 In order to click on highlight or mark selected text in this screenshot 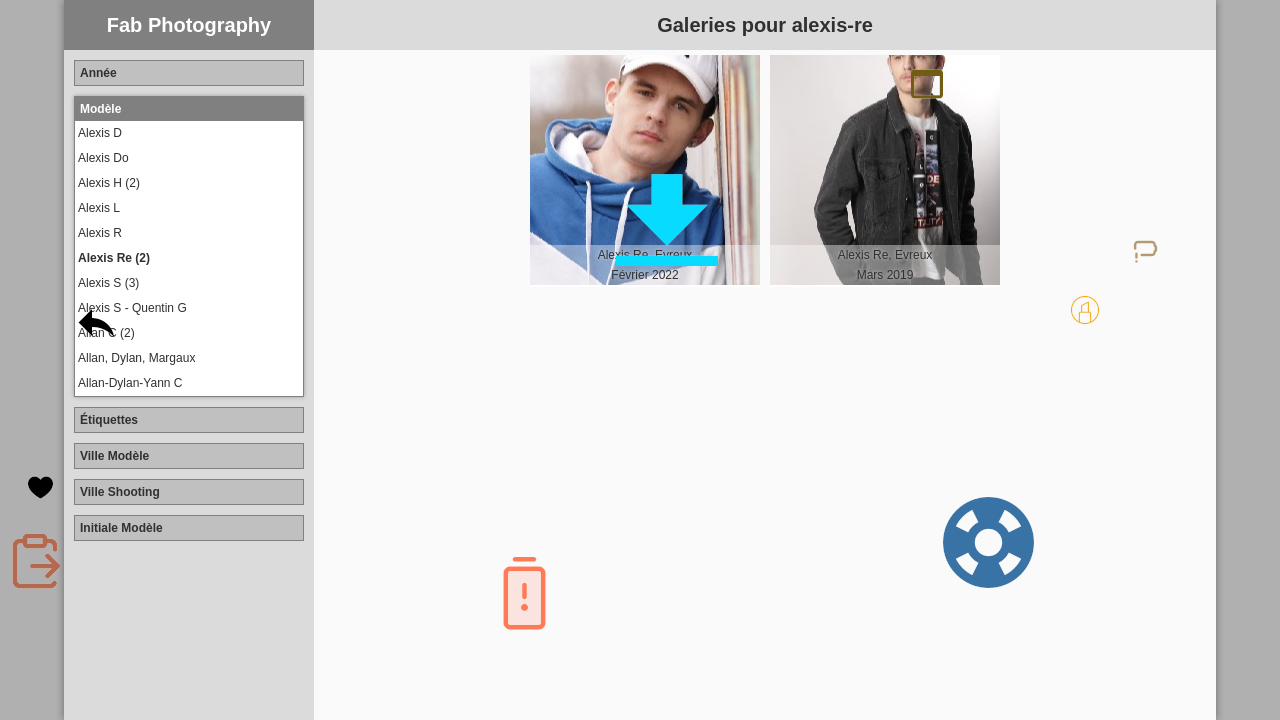, I will do `click(1085, 310)`.